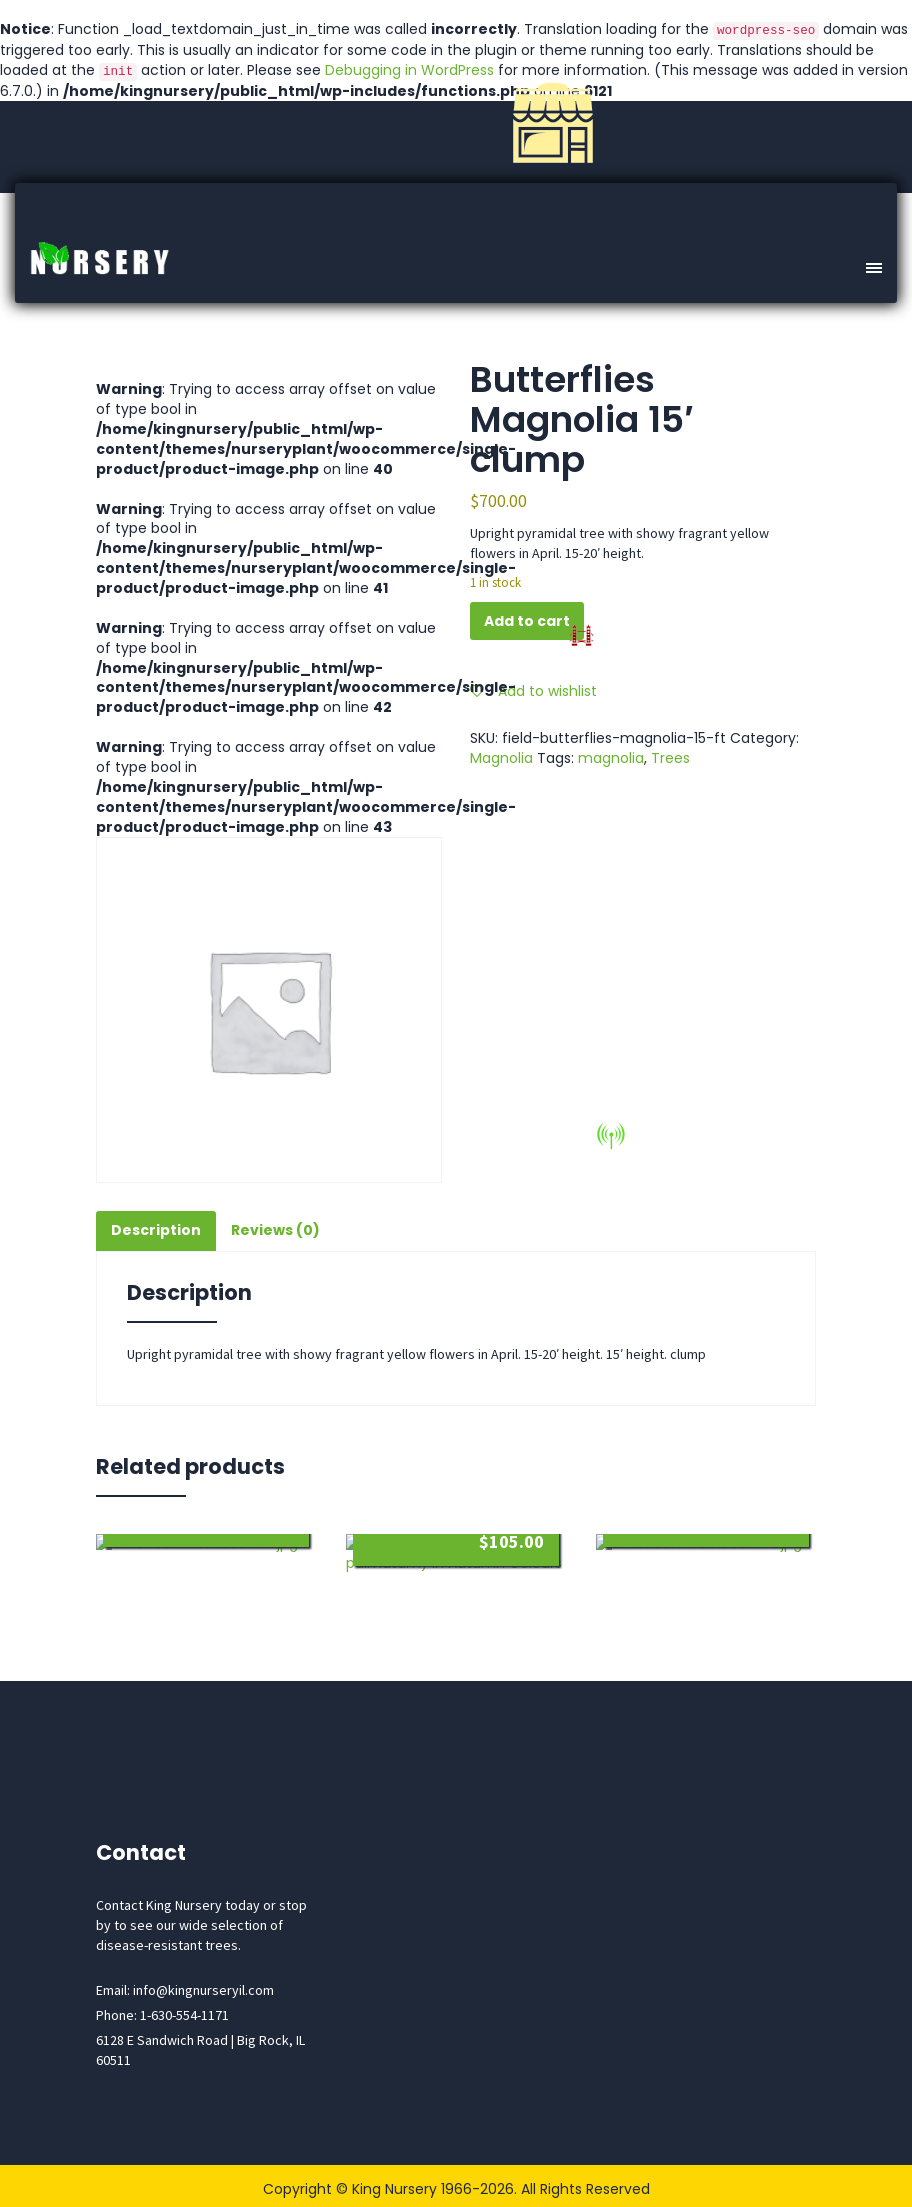 This screenshot has width=912, height=2207. What do you see at coordinates (553, 123) in the screenshot?
I see `open the in-game shop or store` at bounding box center [553, 123].